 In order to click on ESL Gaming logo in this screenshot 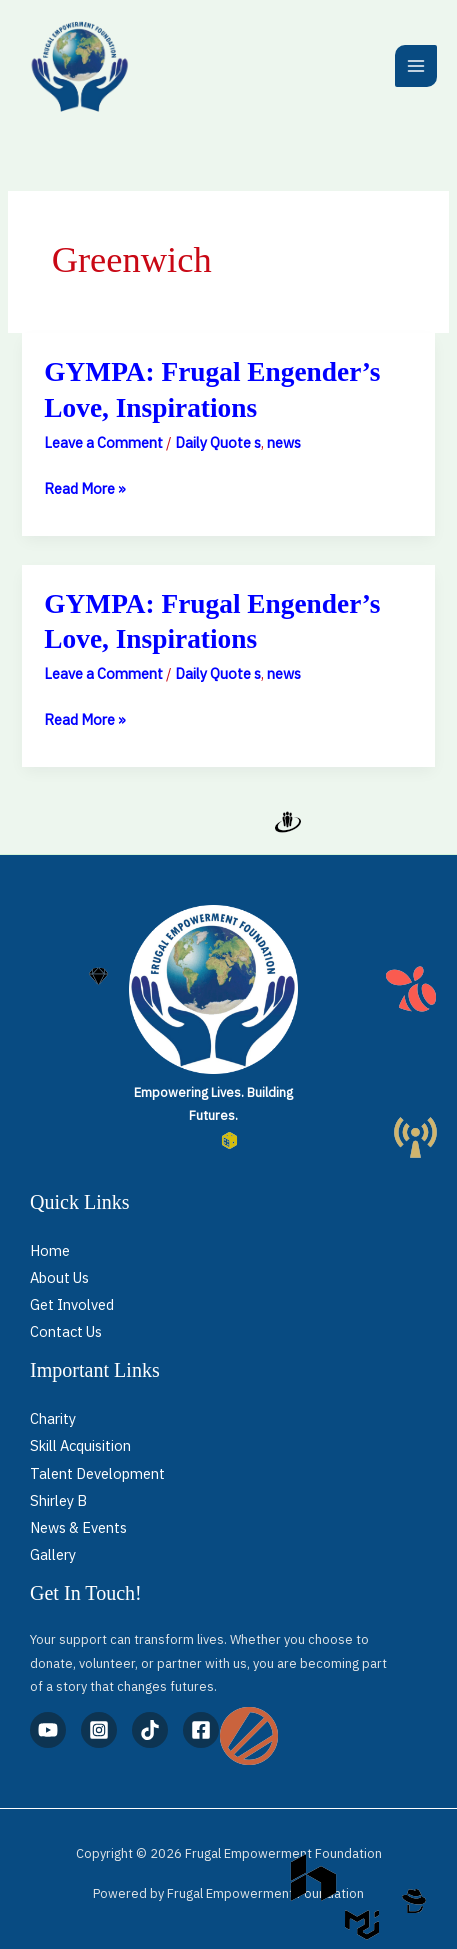, I will do `click(249, 1736)`.